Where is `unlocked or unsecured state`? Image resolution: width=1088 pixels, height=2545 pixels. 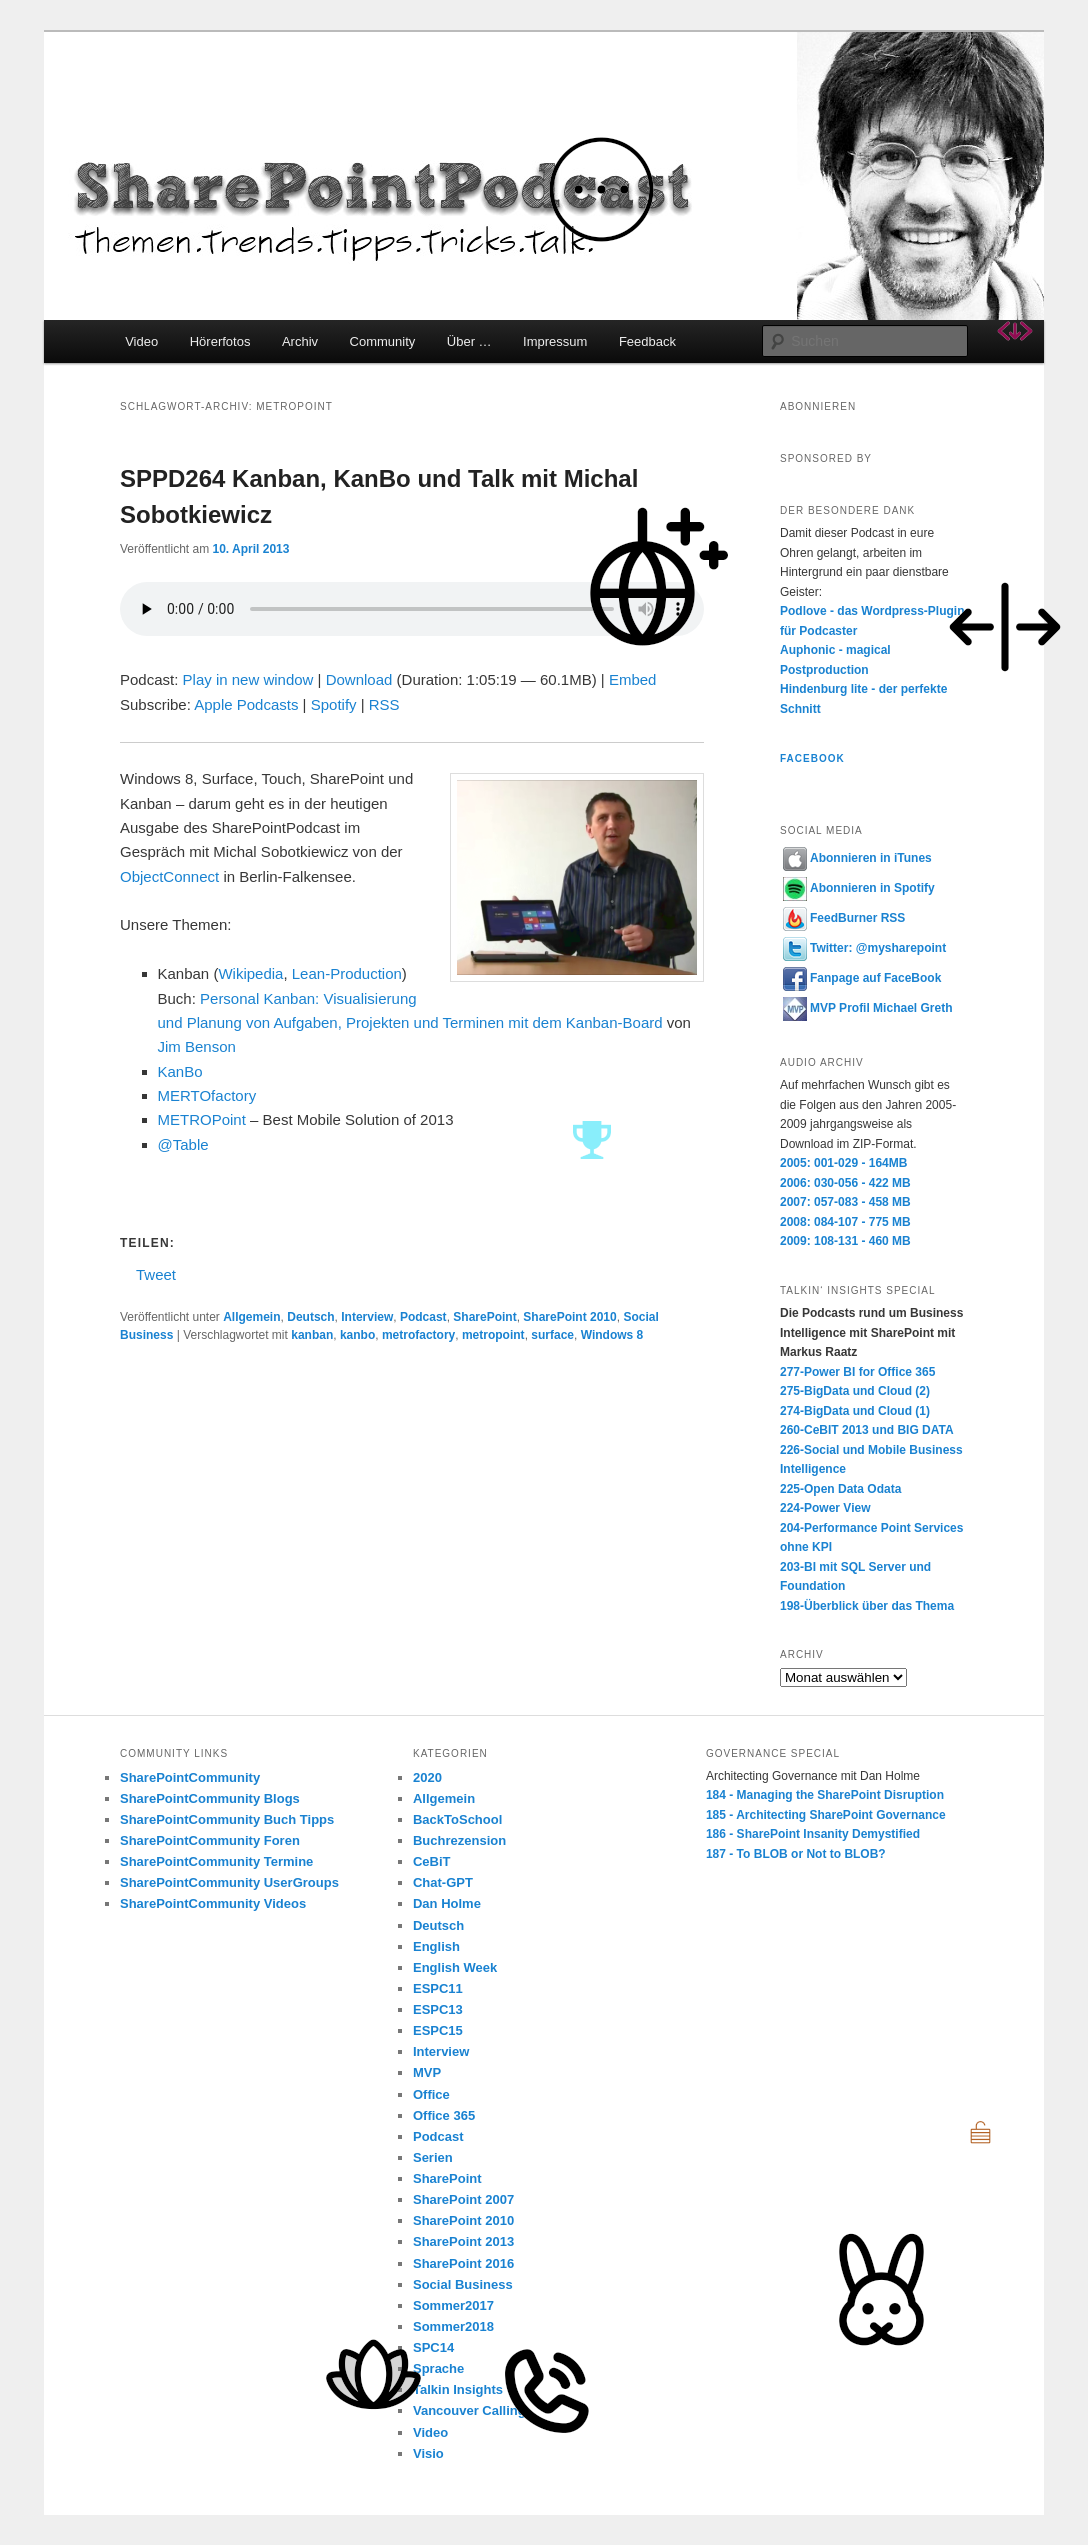 unlocked or unsecured state is located at coordinates (980, 2133).